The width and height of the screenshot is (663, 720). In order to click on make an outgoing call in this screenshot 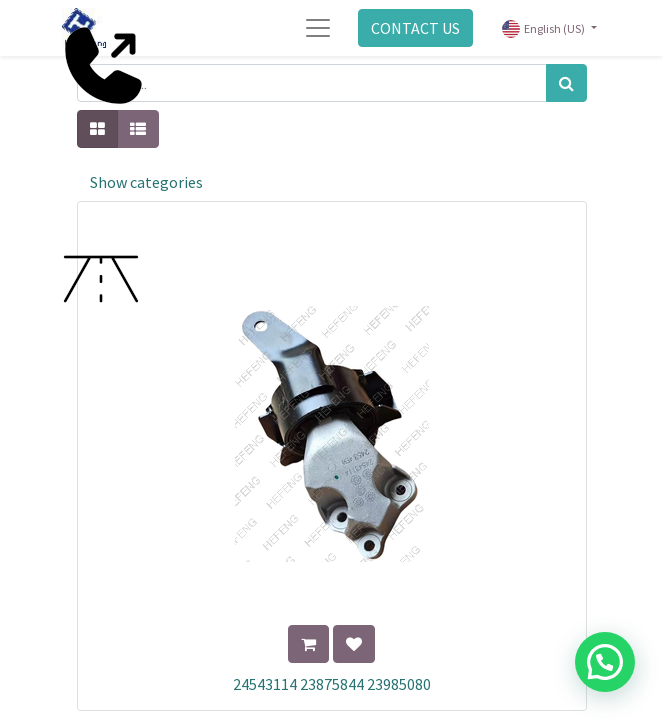, I will do `click(105, 64)`.